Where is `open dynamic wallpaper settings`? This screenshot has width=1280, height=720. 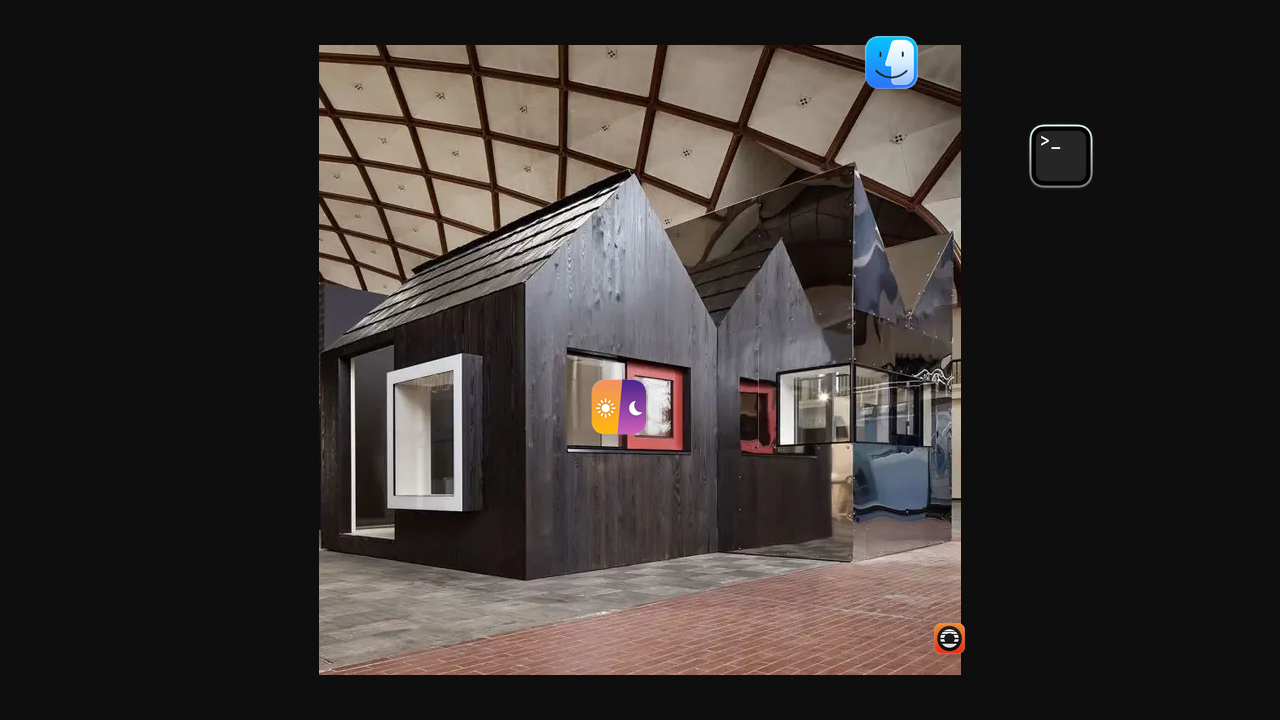
open dynamic wallpaper settings is located at coordinates (619, 407).